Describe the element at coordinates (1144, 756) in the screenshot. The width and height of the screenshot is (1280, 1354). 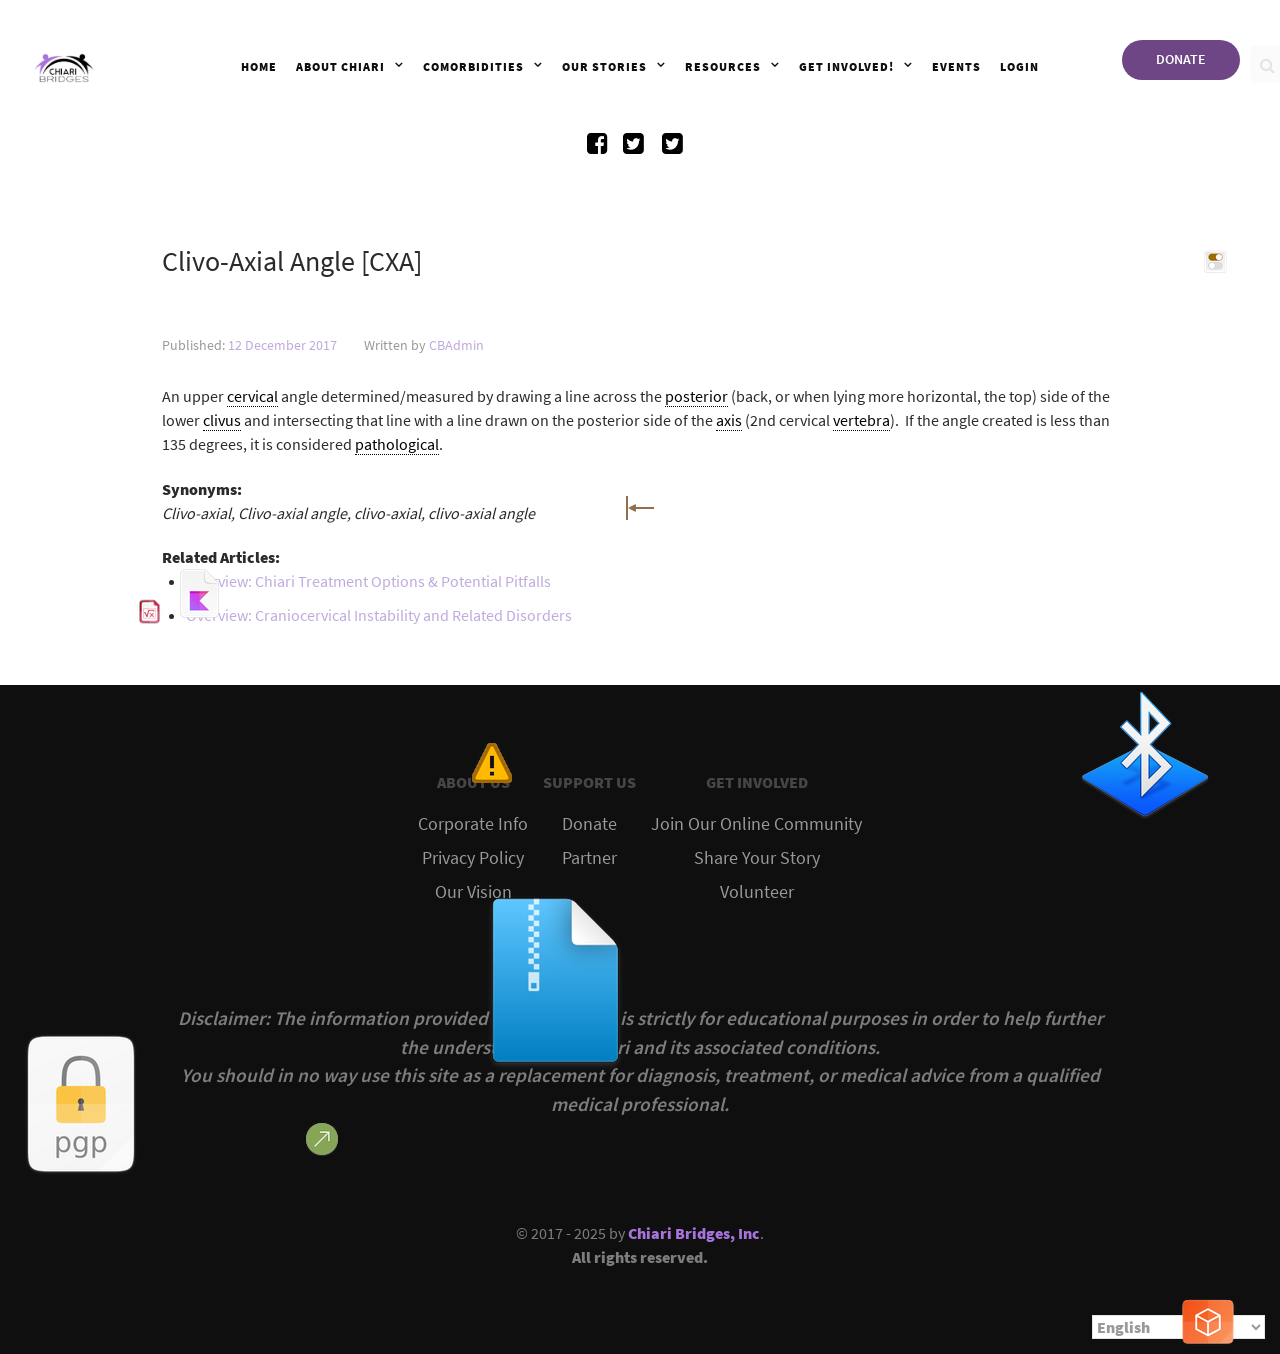
I see `open bluetooth file exchange utility` at that location.